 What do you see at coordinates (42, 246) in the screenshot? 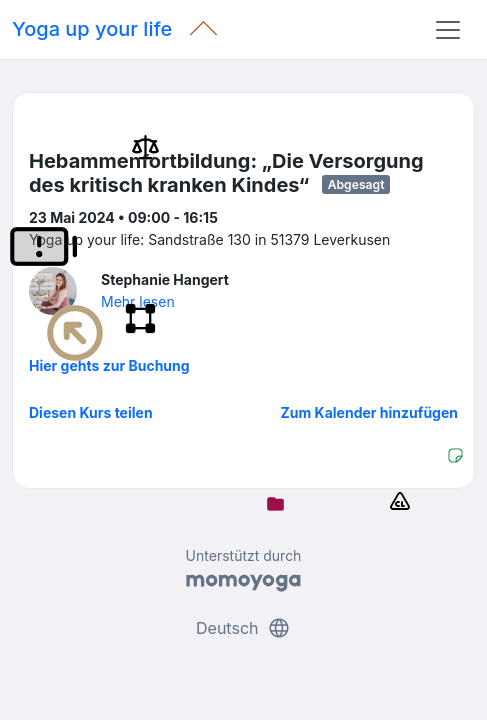
I see `indicates low battery warning` at bounding box center [42, 246].